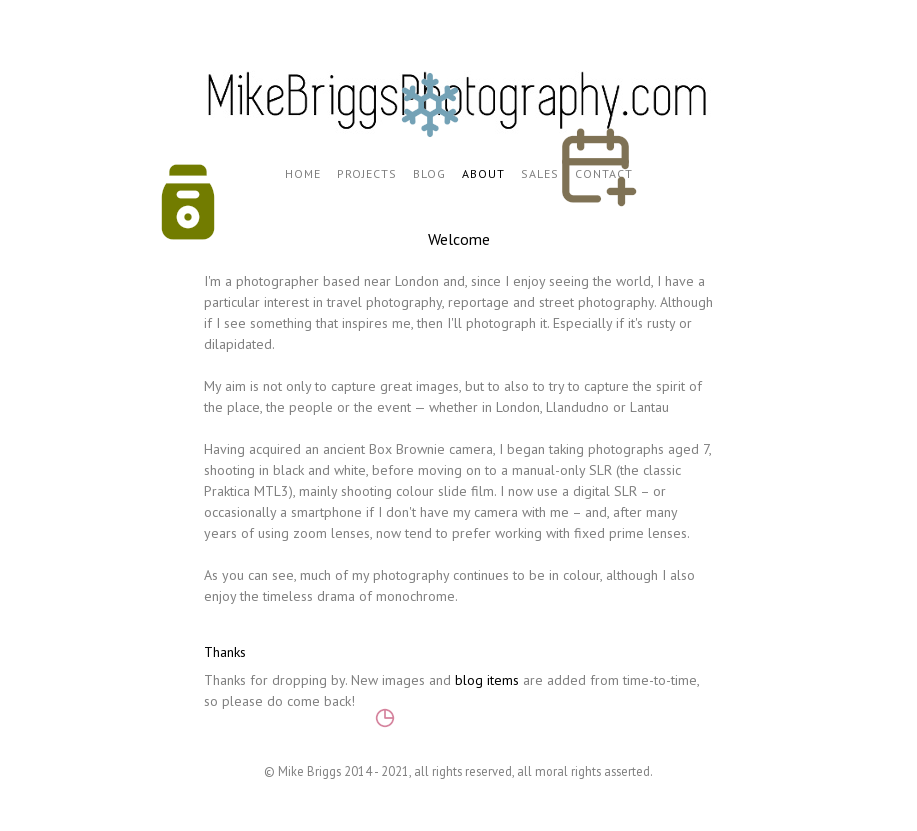 The width and height of the screenshot is (917, 831). I want to click on activate cooling or air conditioning mode, so click(430, 105).